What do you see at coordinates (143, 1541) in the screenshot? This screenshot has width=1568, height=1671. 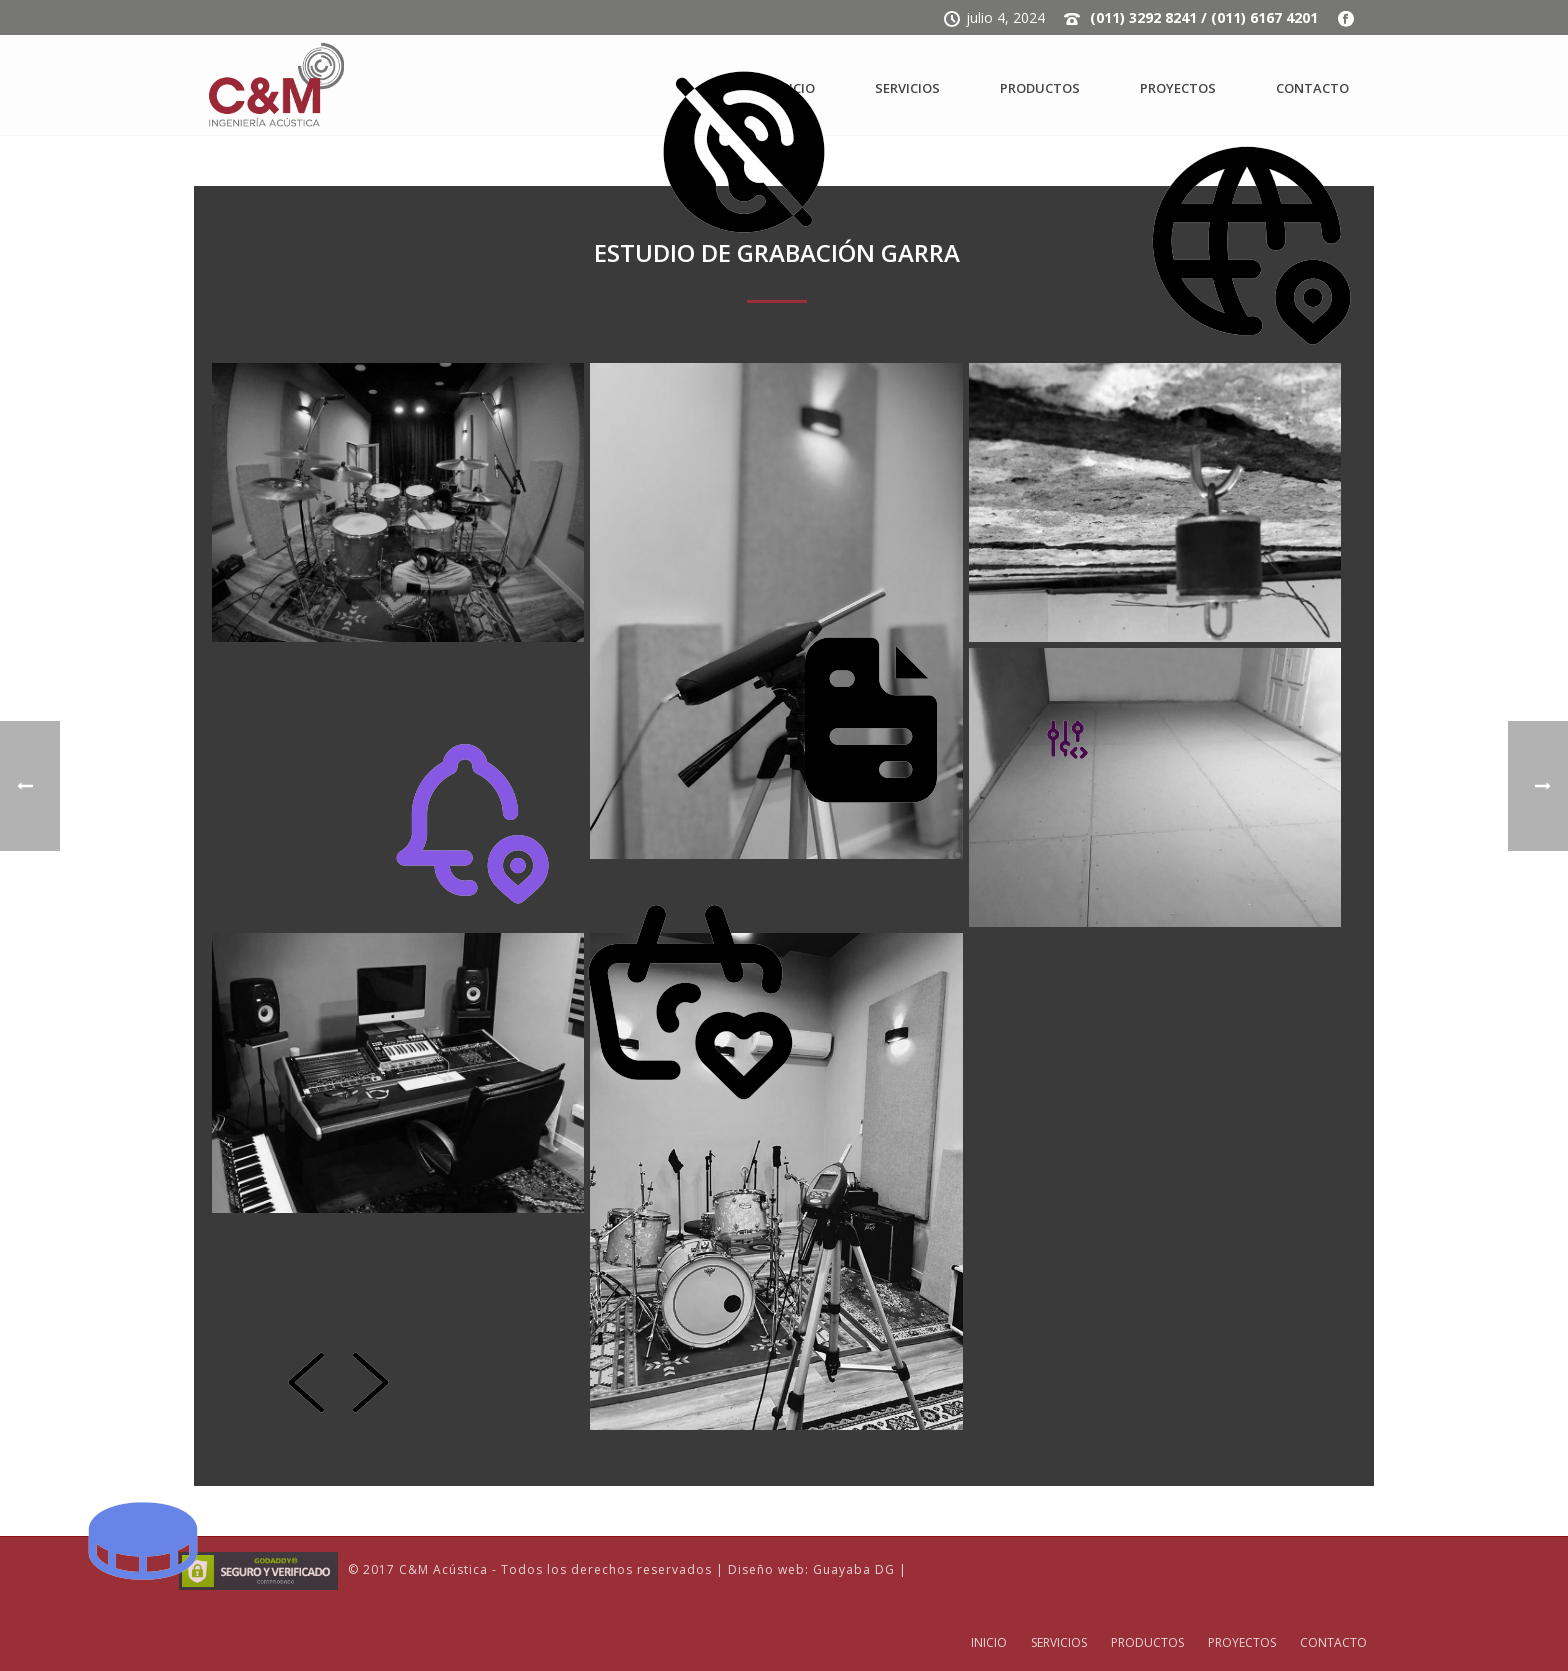 I see `view your coin balance or currency` at bounding box center [143, 1541].